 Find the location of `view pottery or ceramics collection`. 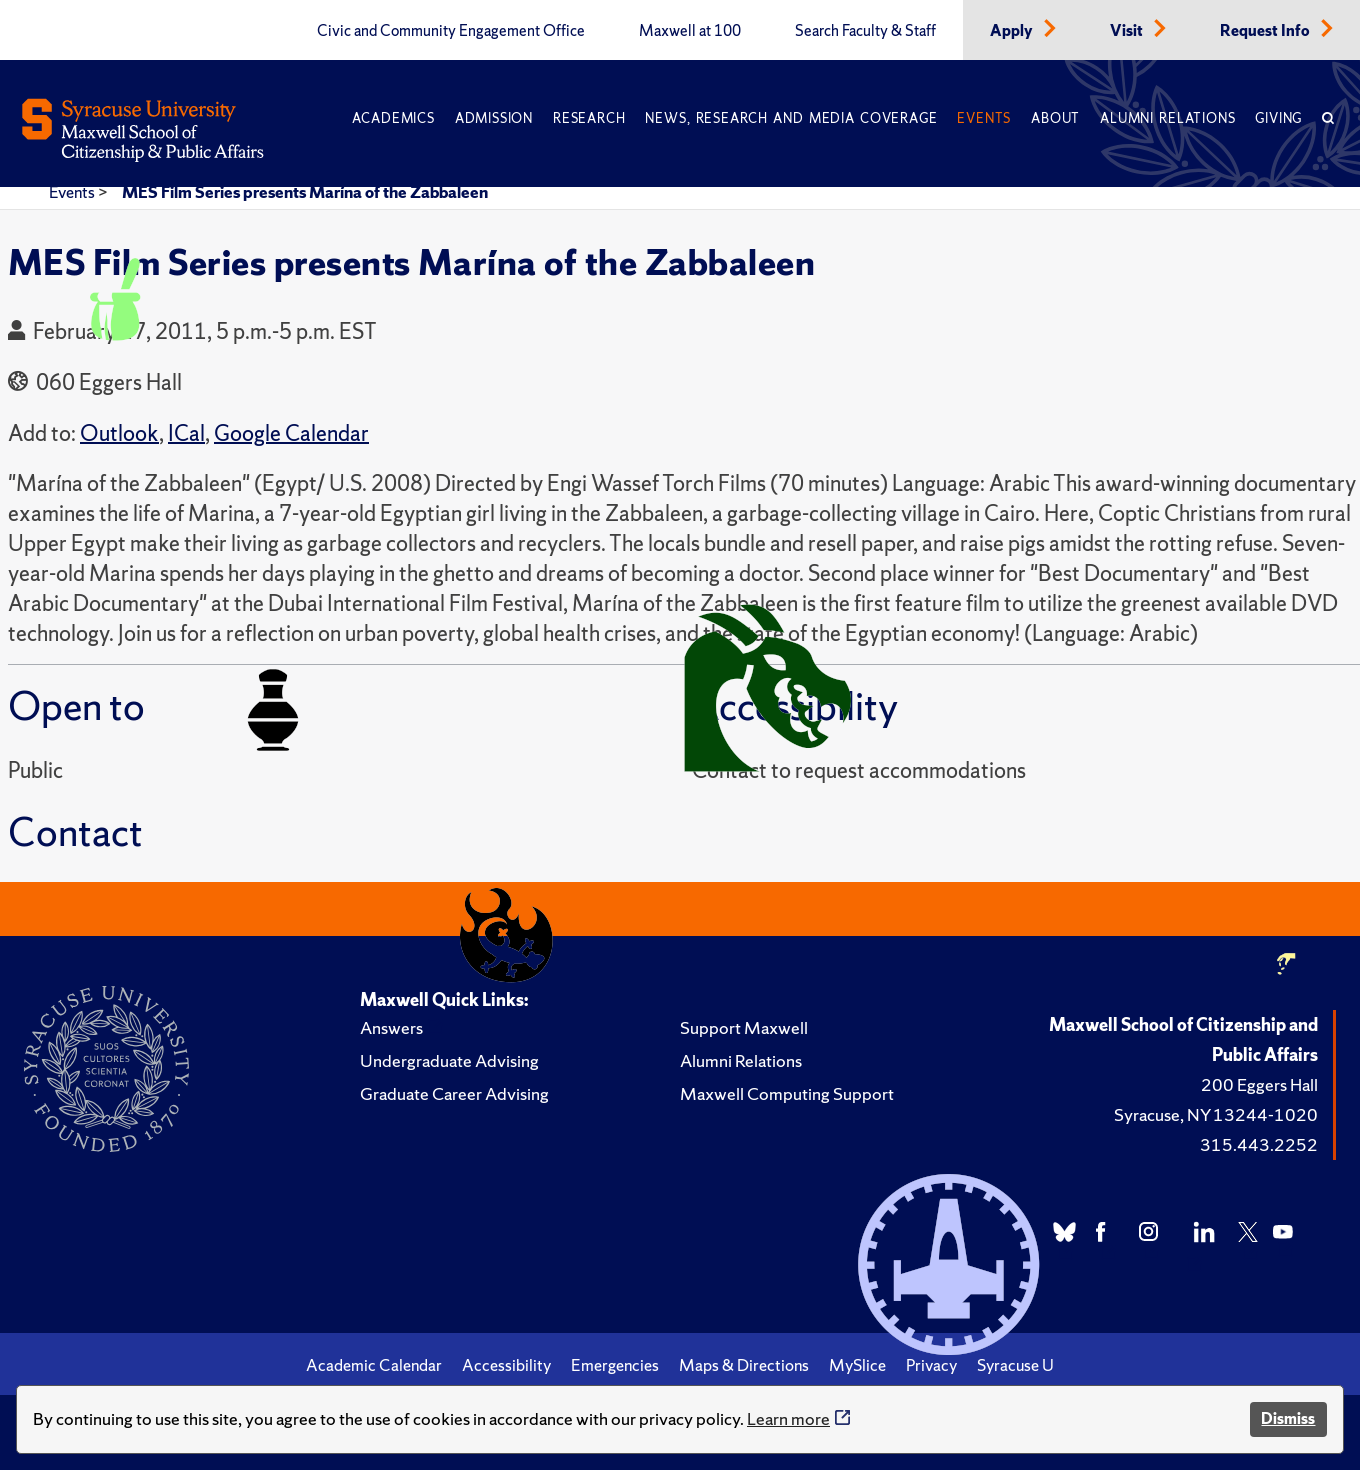

view pottery or ceramics collection is located at coordinates (273, 710).